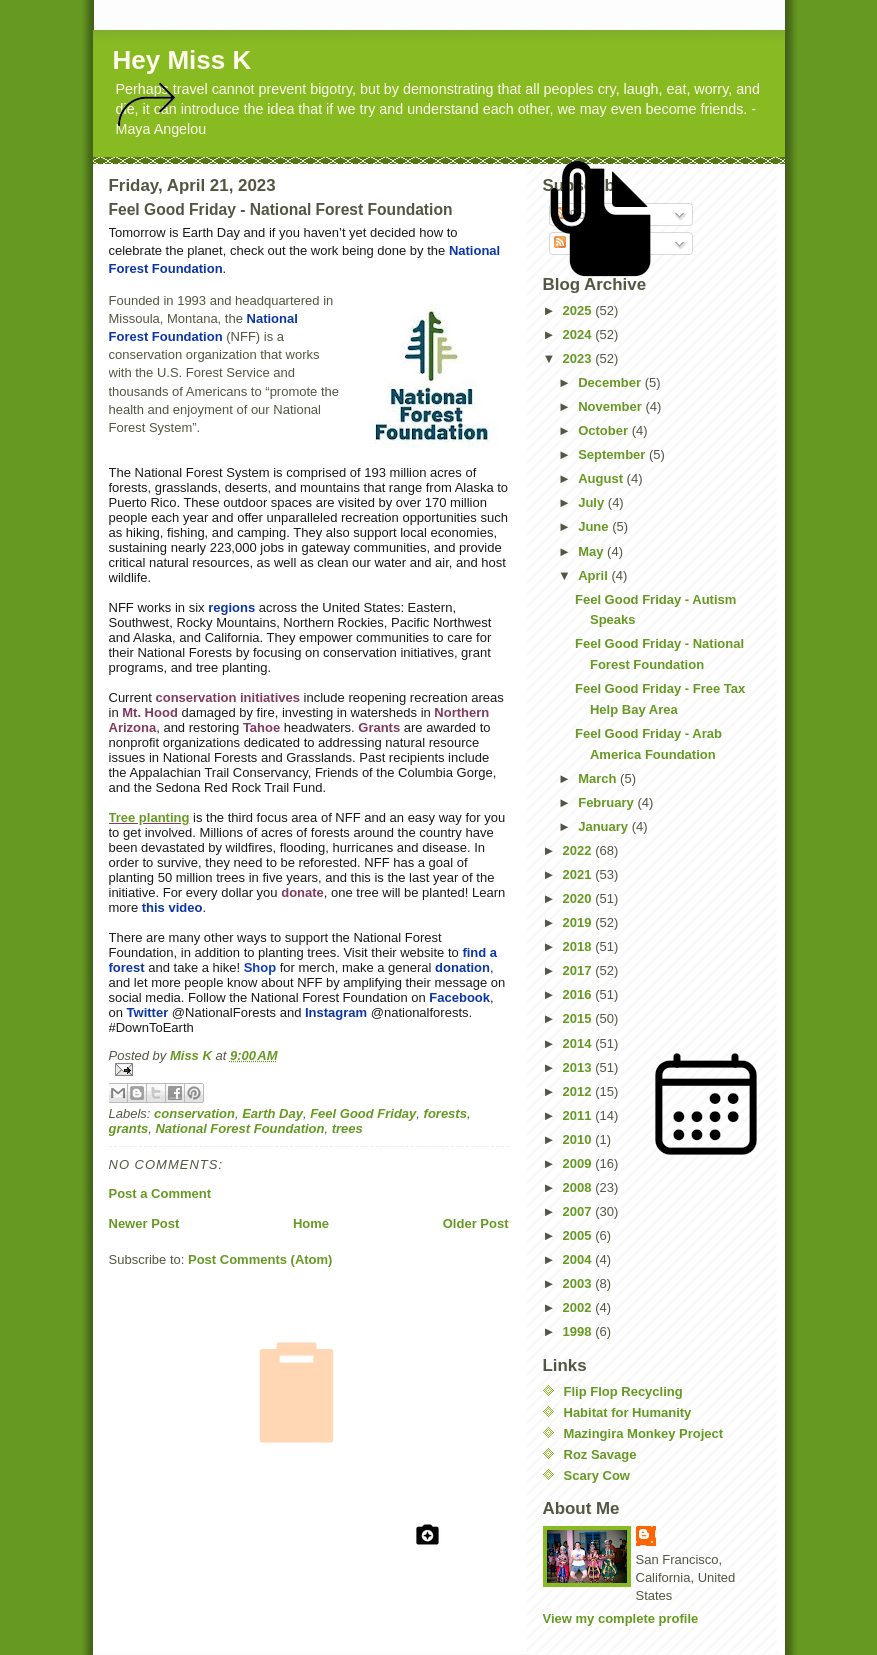 This screenshot has height=1655, width=877. Describe the element at coordinates (296, 1392) in the screenshot. I see `copy to clipboard` at that location.